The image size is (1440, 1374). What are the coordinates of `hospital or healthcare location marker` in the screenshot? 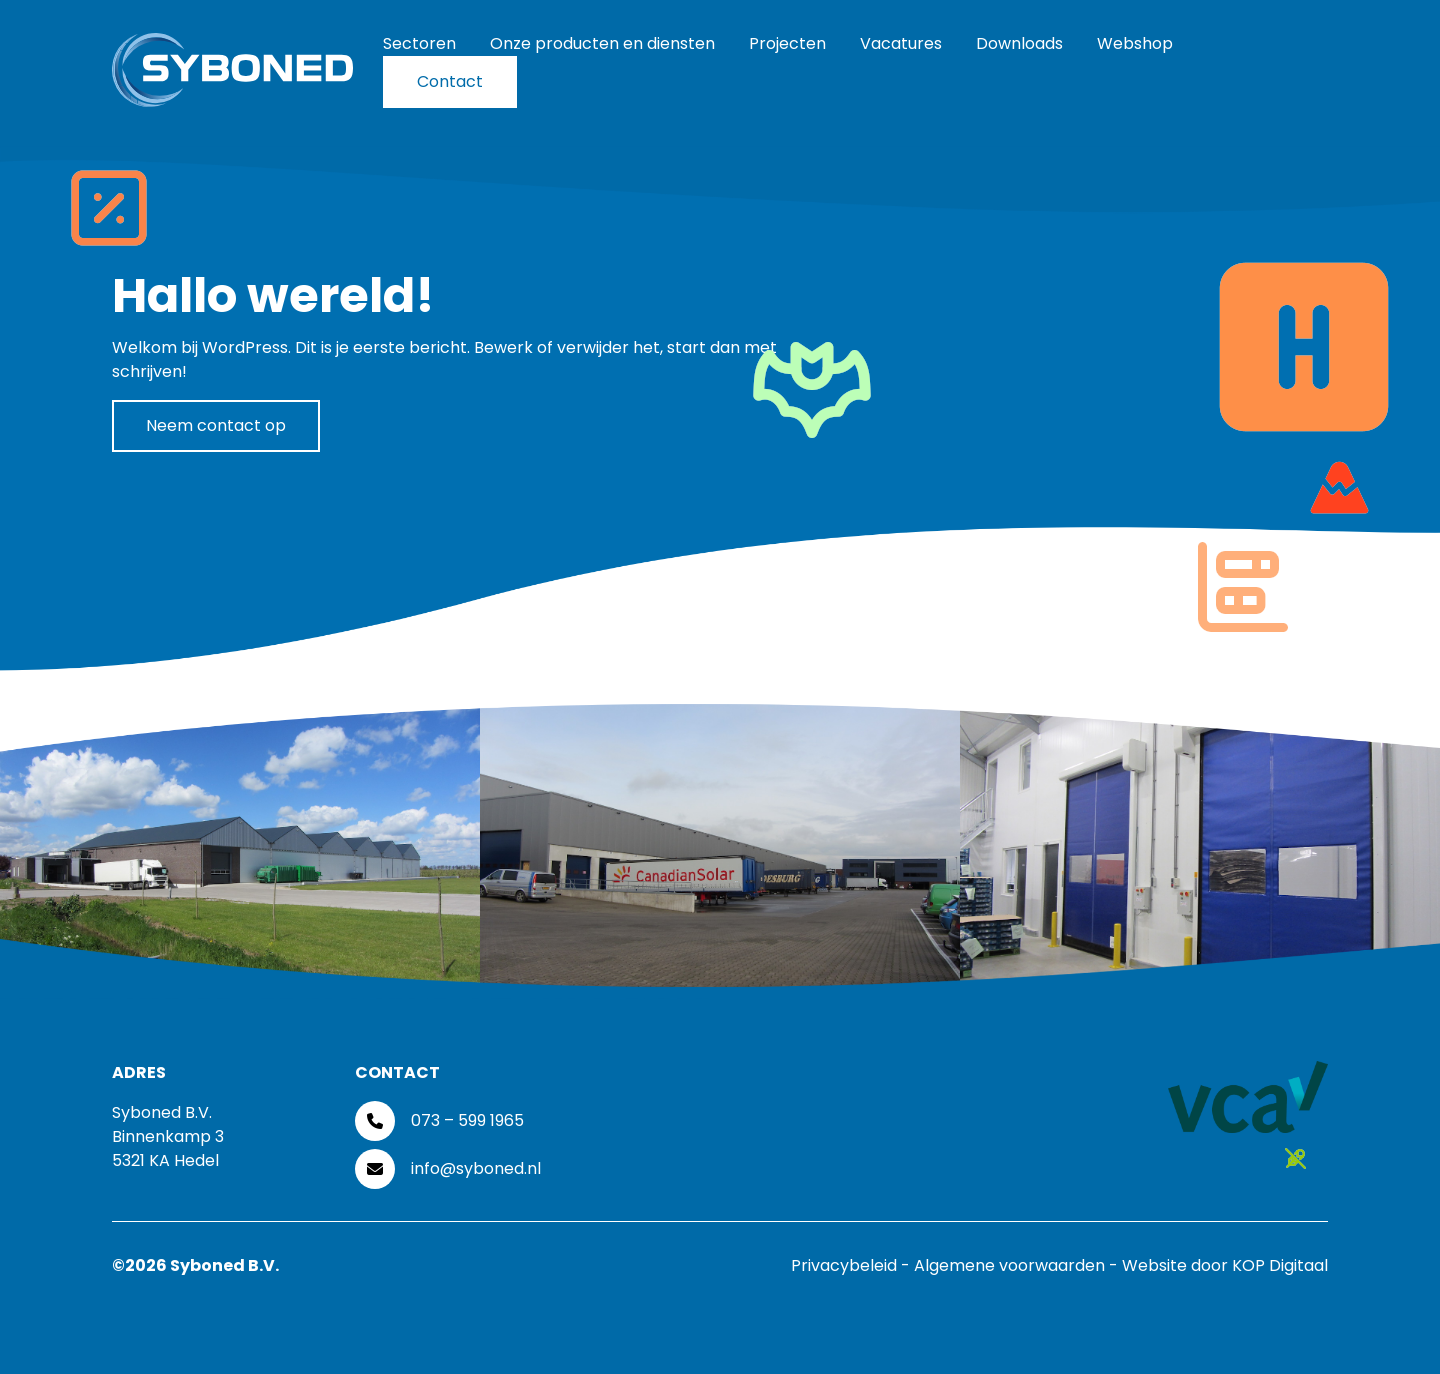 It's located at (1304, 347).